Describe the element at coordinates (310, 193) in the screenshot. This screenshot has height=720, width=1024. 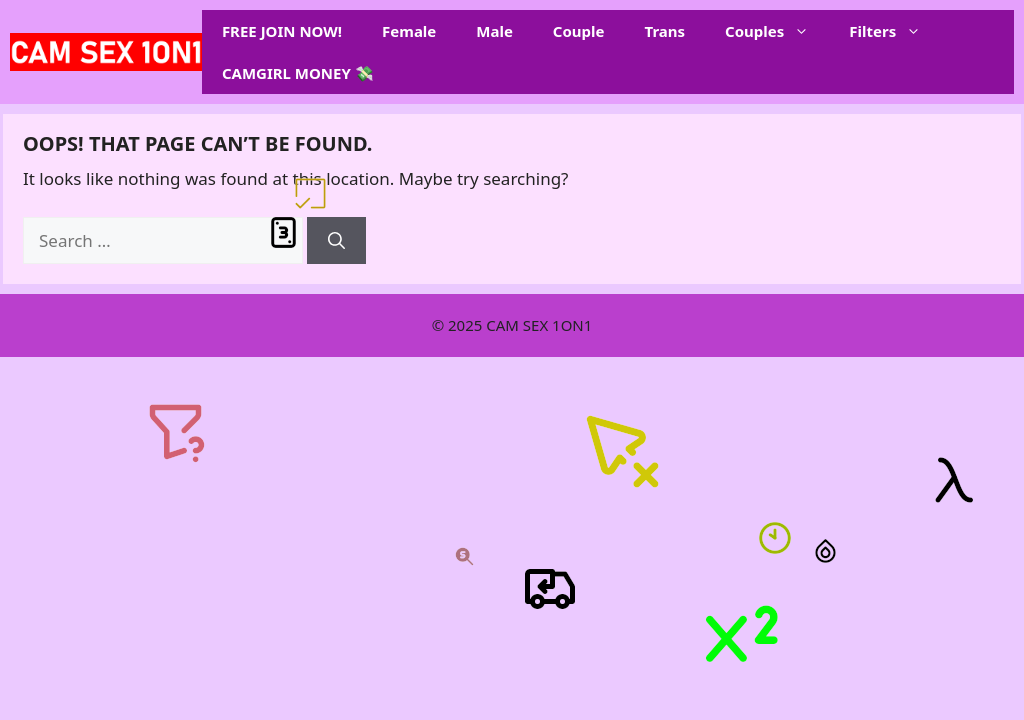
I see `mark task as complete` at that location.